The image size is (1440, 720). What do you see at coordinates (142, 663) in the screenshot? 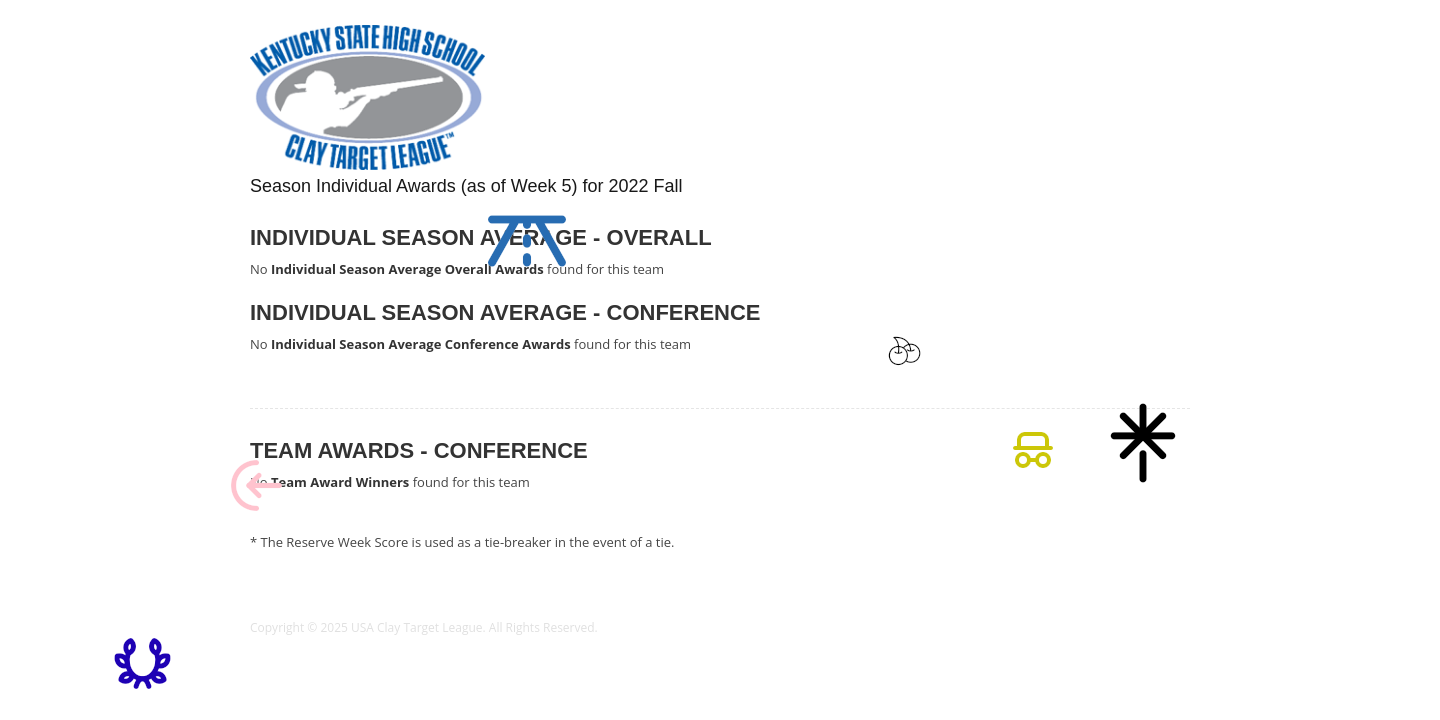
I see `view achievements or awards` at bounding box center [142, 663].